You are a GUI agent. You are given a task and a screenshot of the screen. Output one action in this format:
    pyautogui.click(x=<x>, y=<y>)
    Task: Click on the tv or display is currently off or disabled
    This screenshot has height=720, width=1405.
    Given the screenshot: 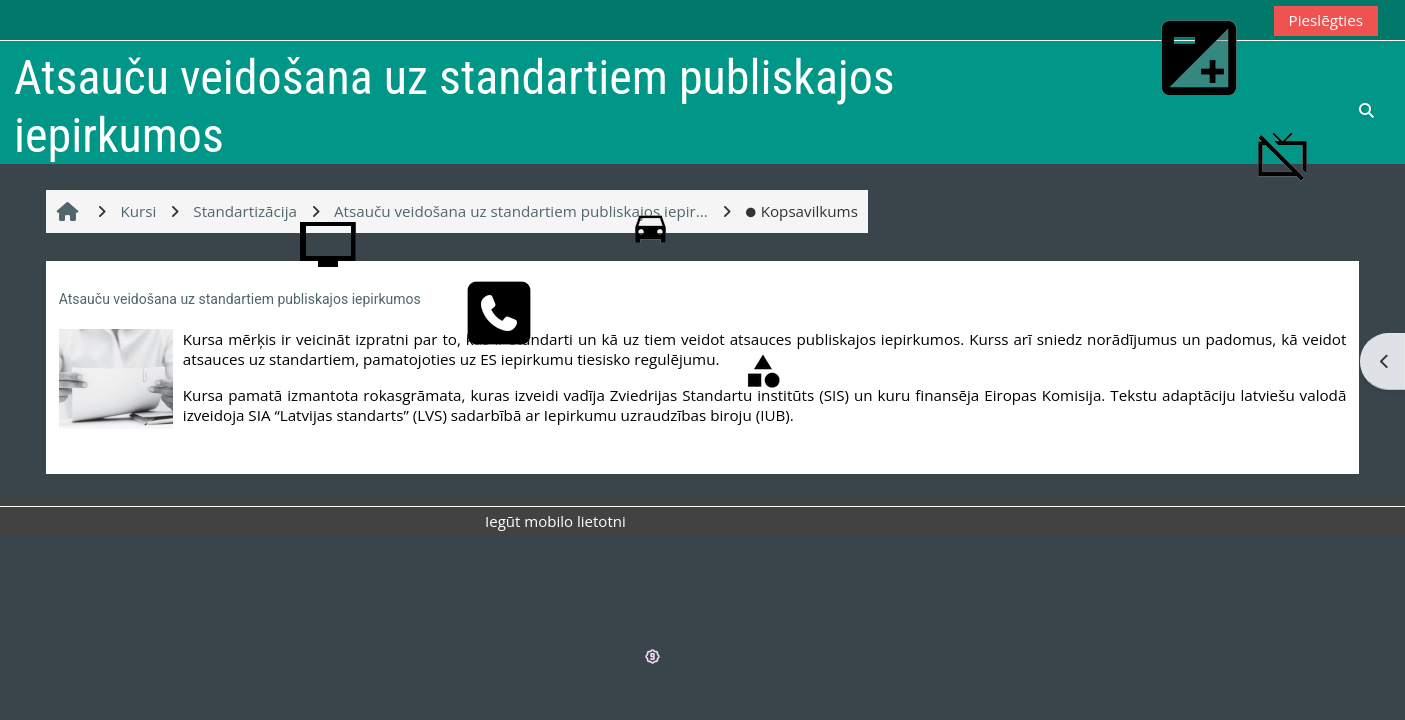 What is the action you would take?
    pyautogui.click(x=1282, y=156)
    